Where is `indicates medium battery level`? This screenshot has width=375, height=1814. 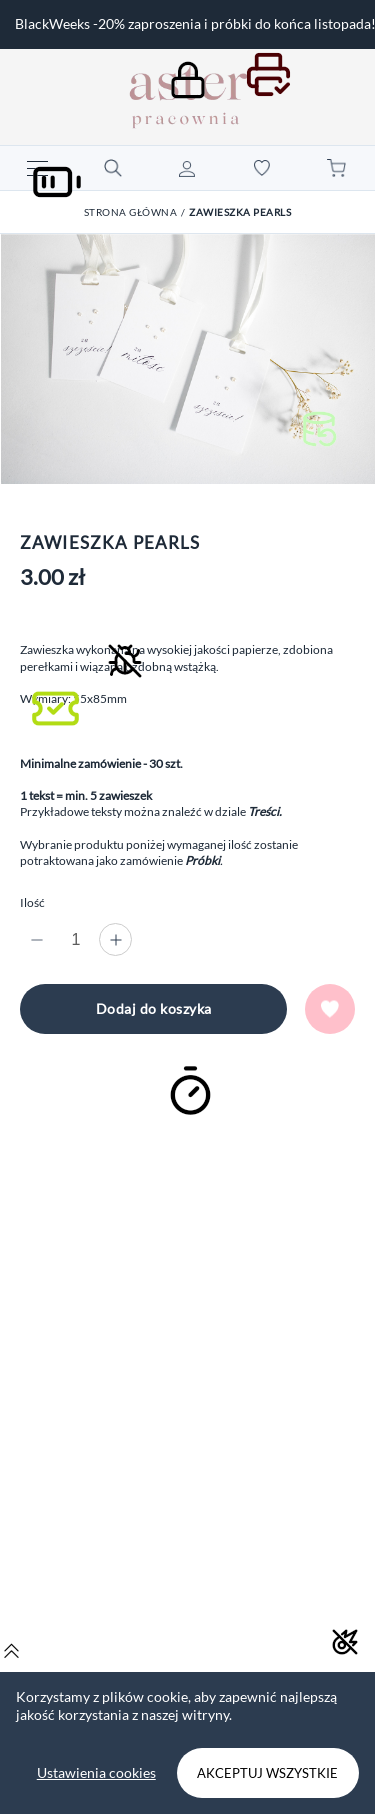 indicates medium battery level is located at coordinates (57, 182).